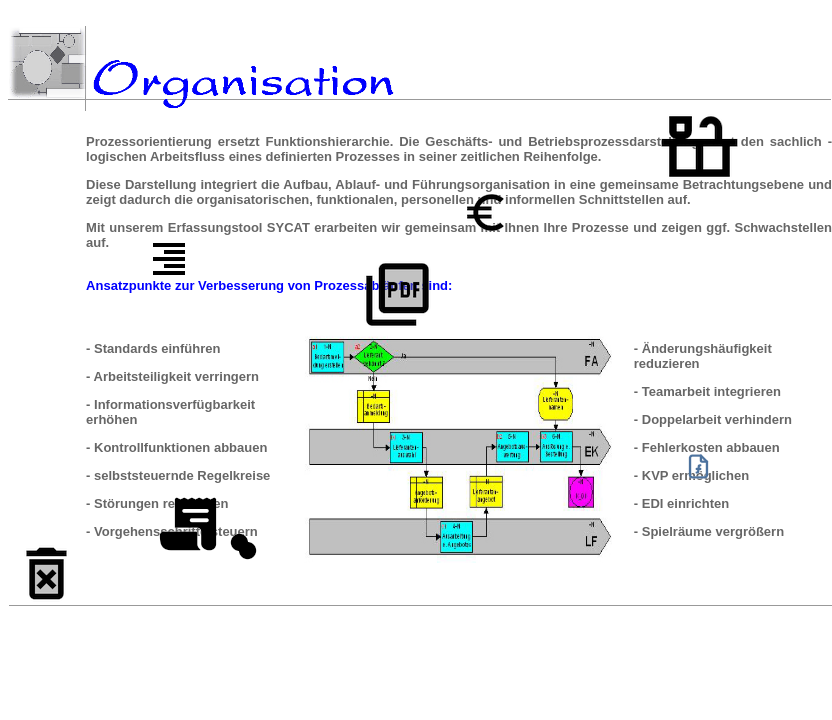 This screenshot has height=720, width=832. I want to click on view or open a function file, so click(698, 466).